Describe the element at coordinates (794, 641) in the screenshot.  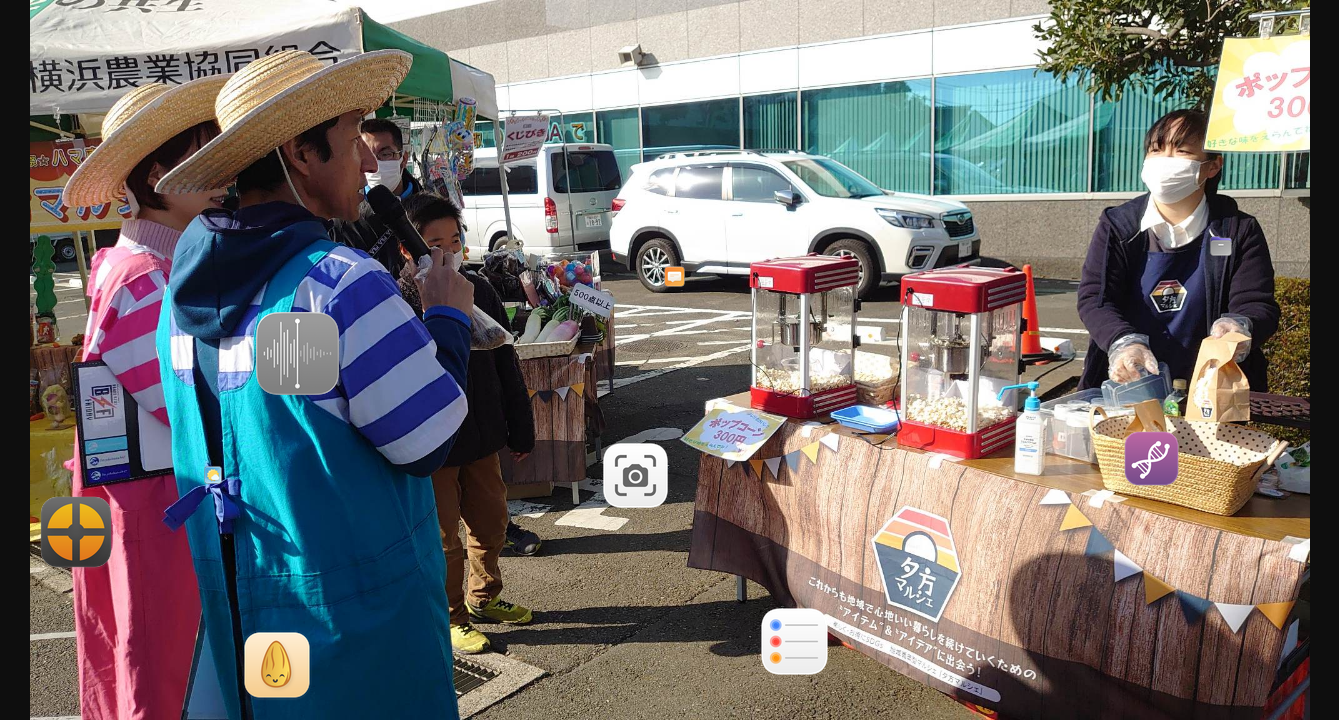
I see `open gnome to-do app` at that location.